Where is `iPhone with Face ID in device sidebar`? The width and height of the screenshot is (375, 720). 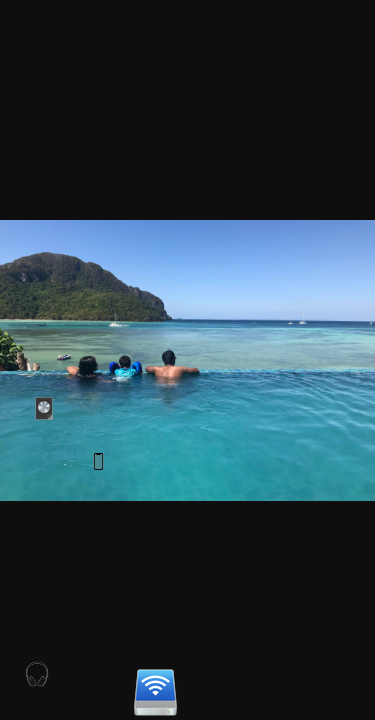 iPhone with Face ID in device sidebar is located at coordinates (98, 461).